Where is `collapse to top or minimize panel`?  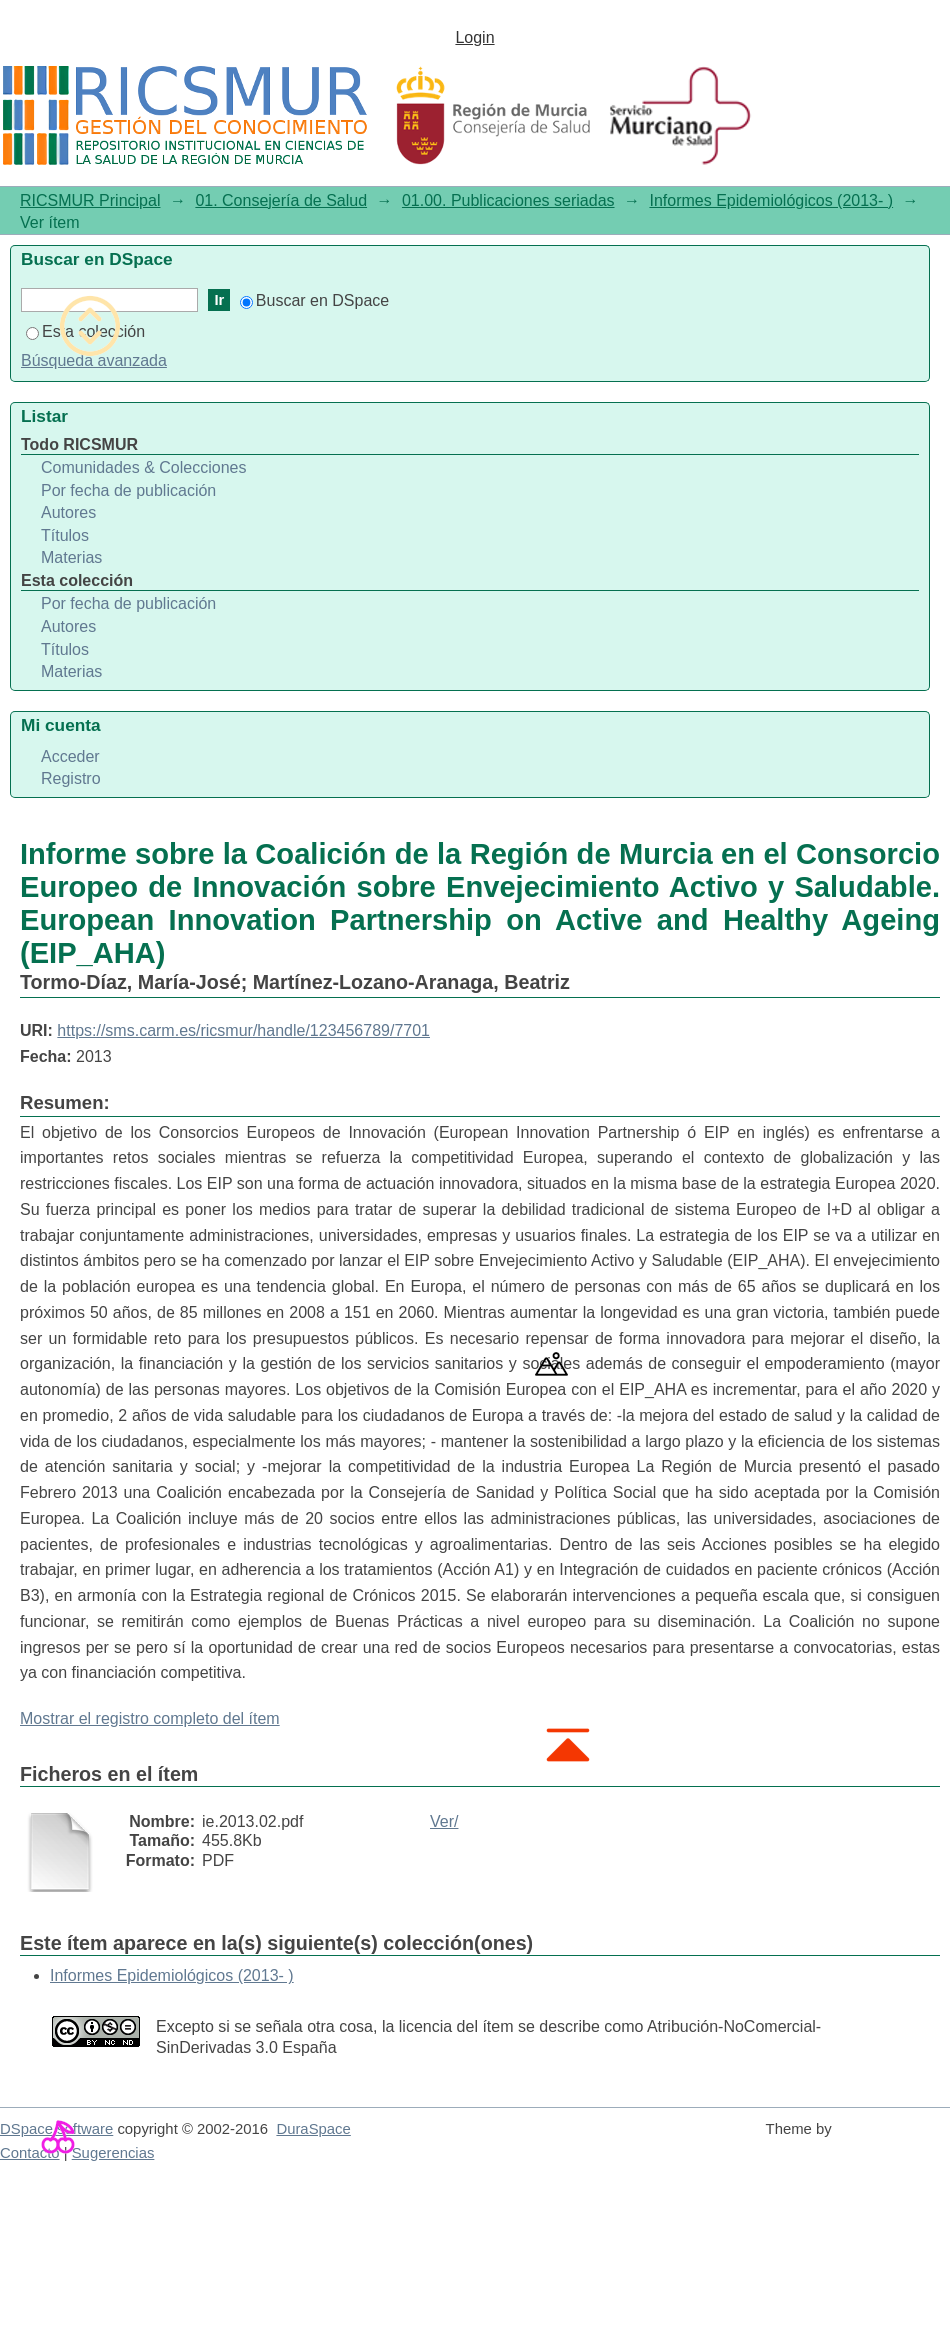 collapse to top or minimize panel is located at coordinates (568, 1744).